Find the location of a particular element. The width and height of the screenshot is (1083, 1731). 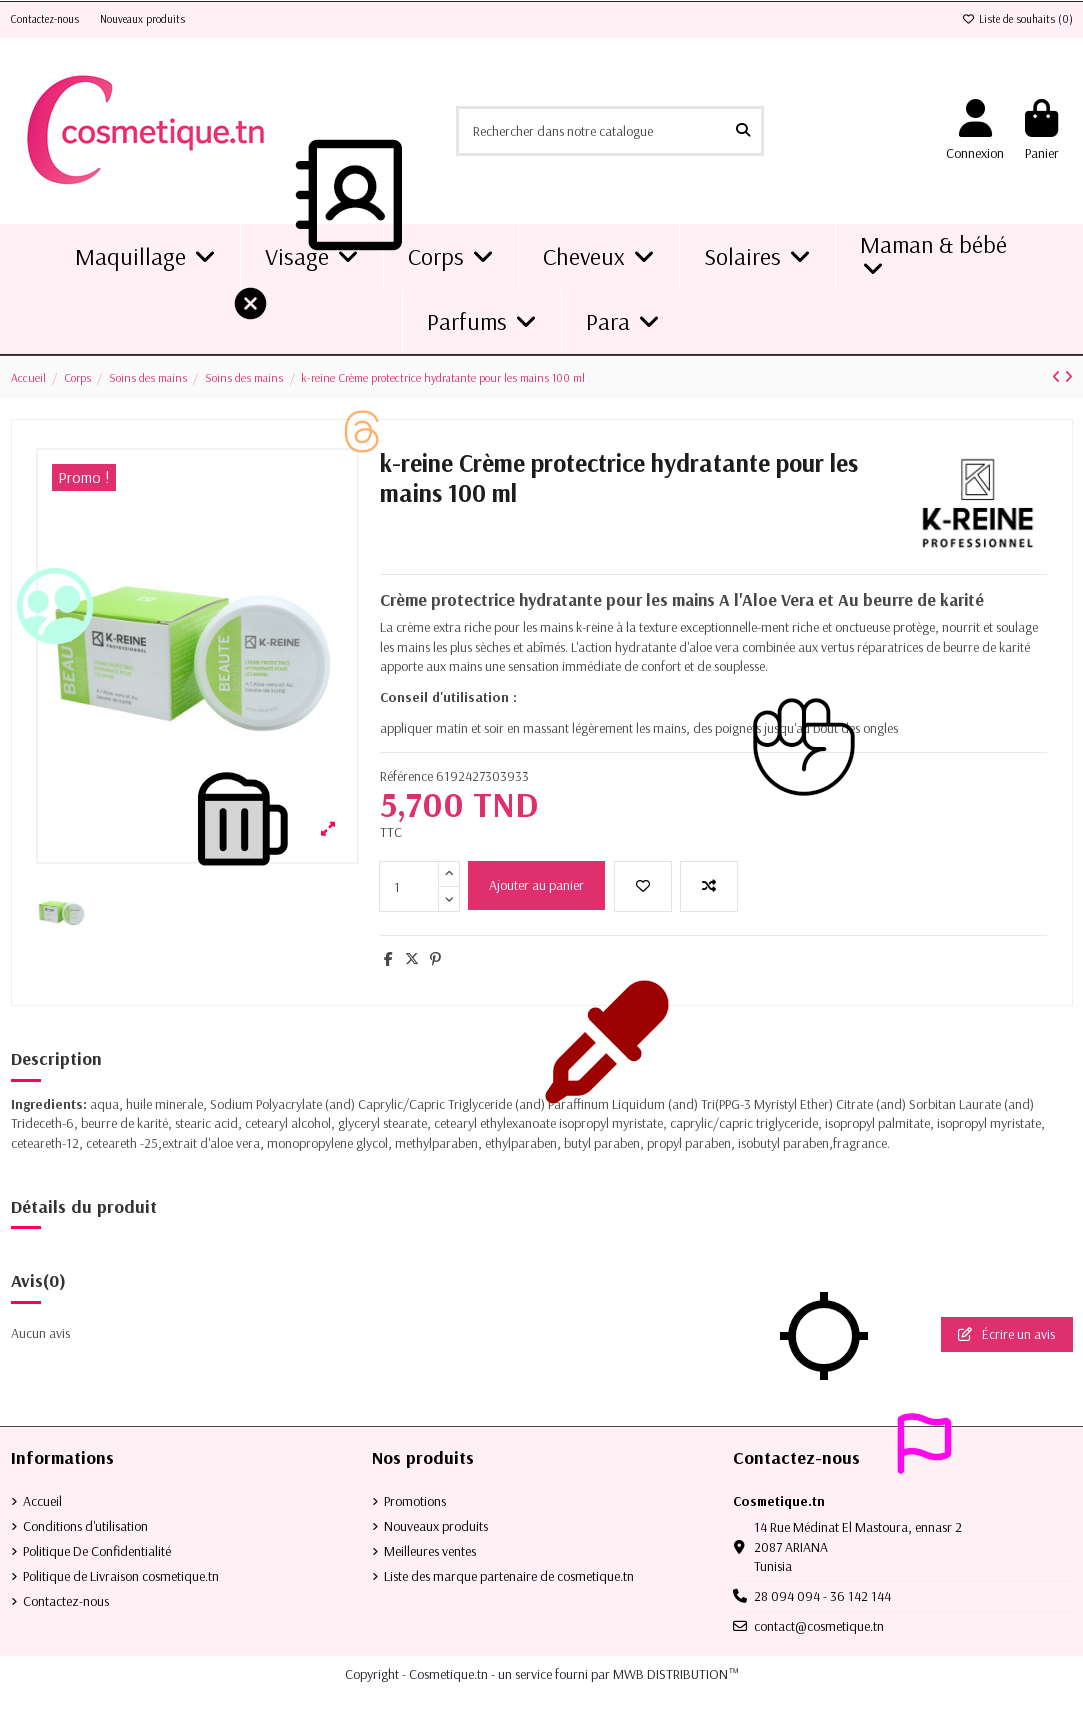

select a color from the canvas is located at coordinates (607, 1042).